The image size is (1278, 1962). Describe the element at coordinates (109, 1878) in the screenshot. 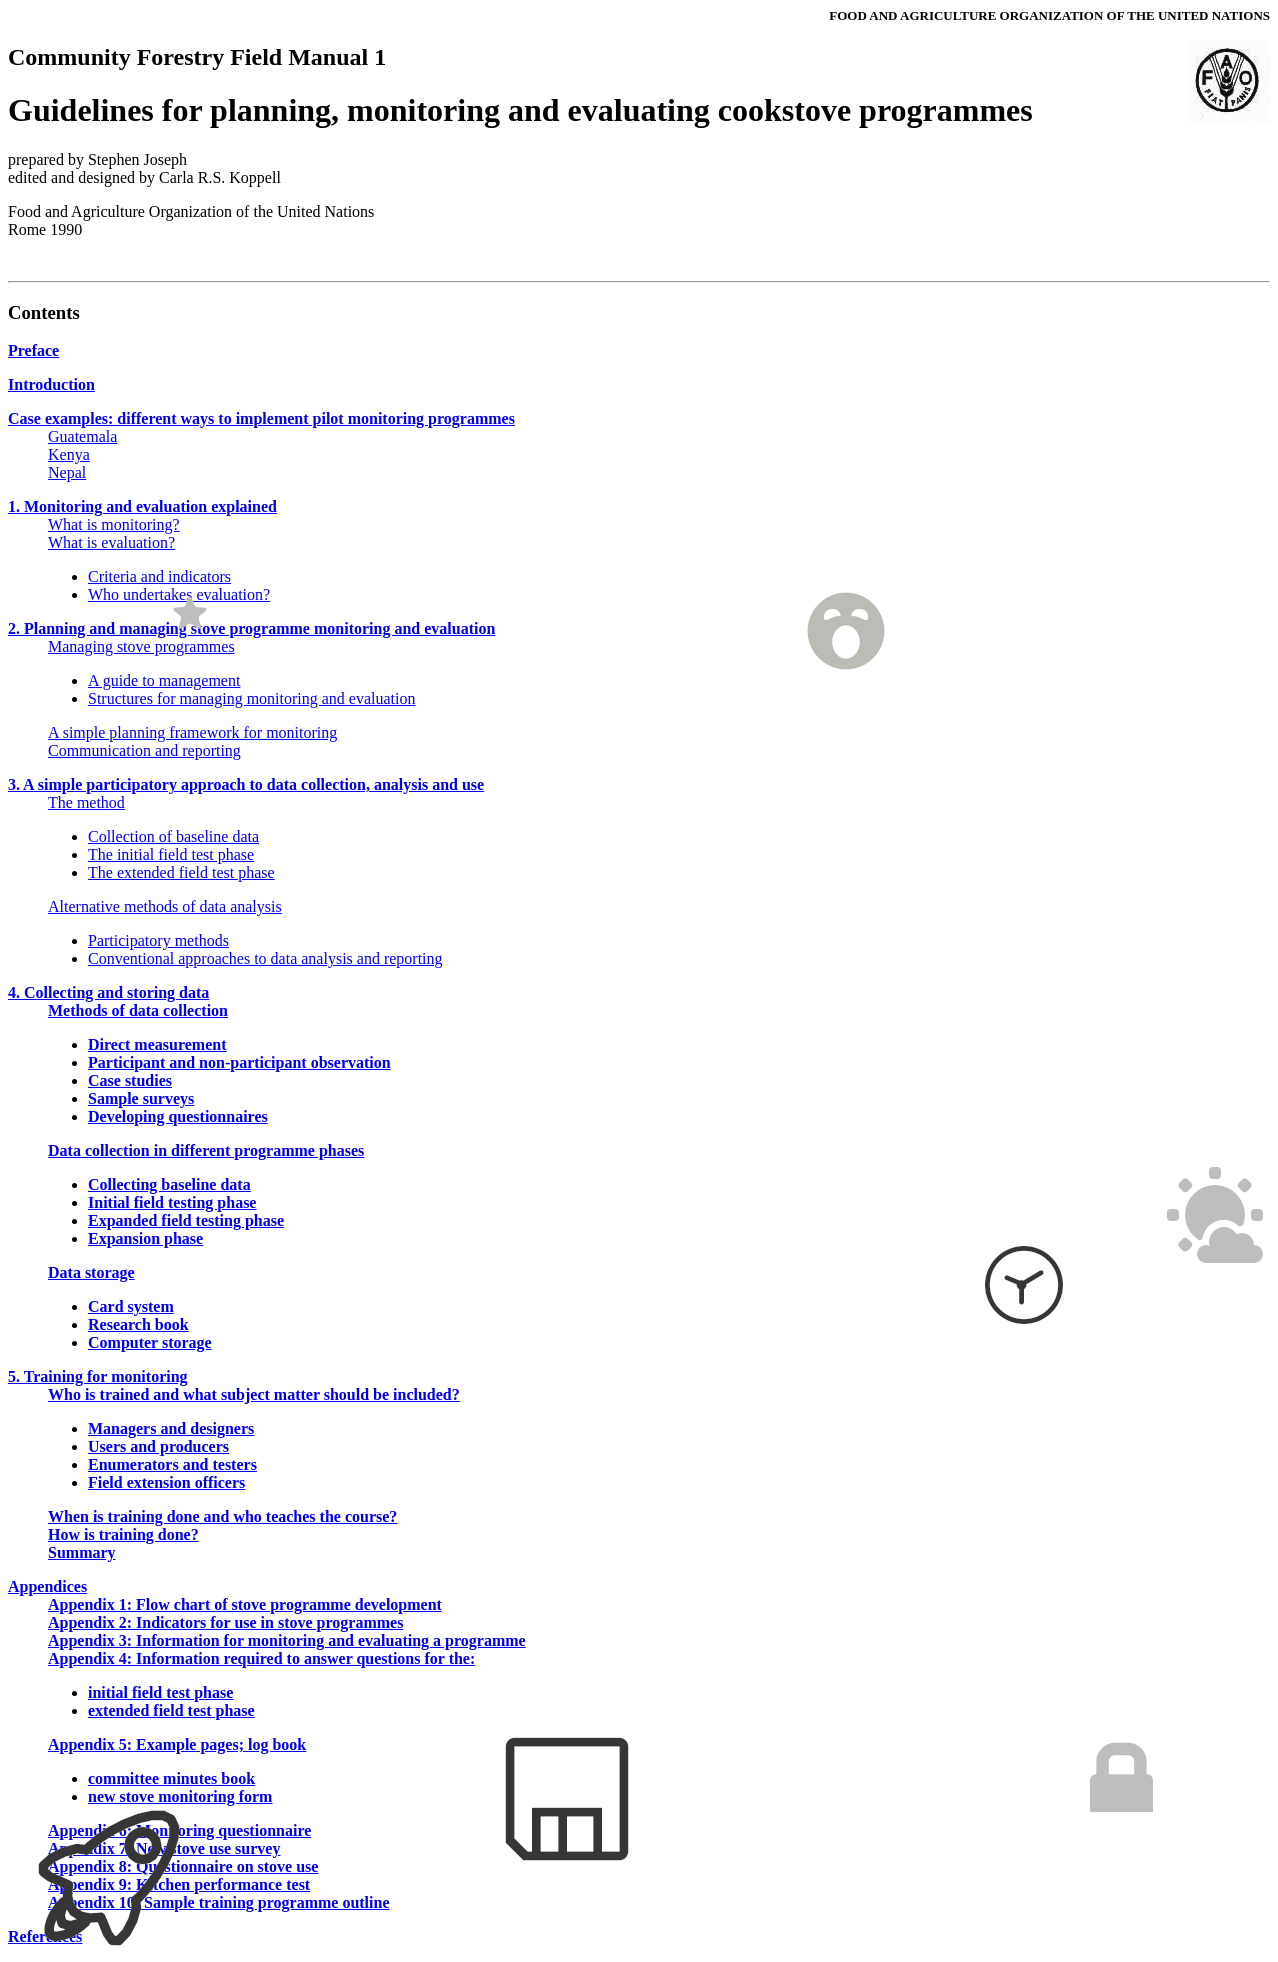

I see `launch applications or open app drawer` at that location.